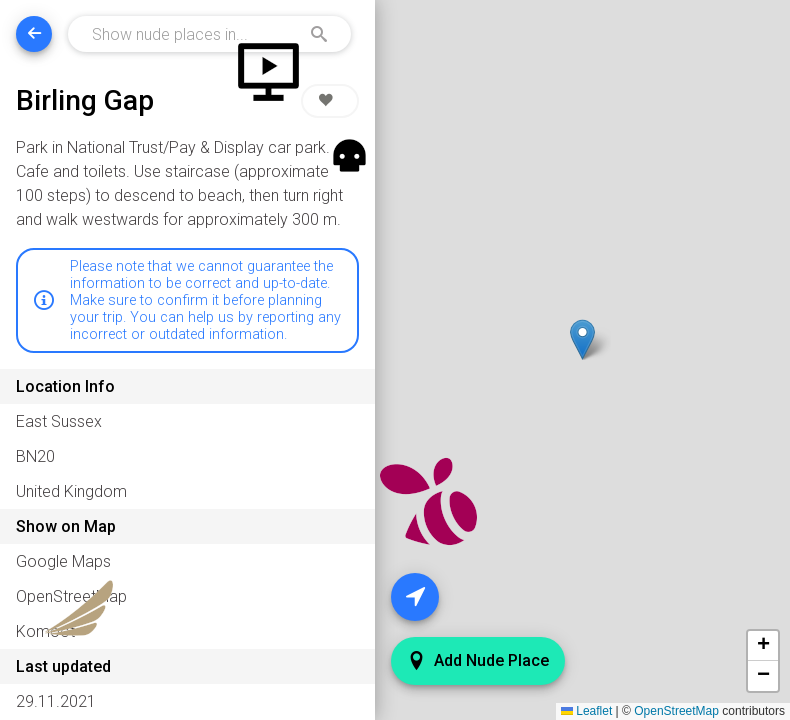  Describe the element at coordinates (268, 70) in the screenshot. I see `start a slideshow presentation` at that location.